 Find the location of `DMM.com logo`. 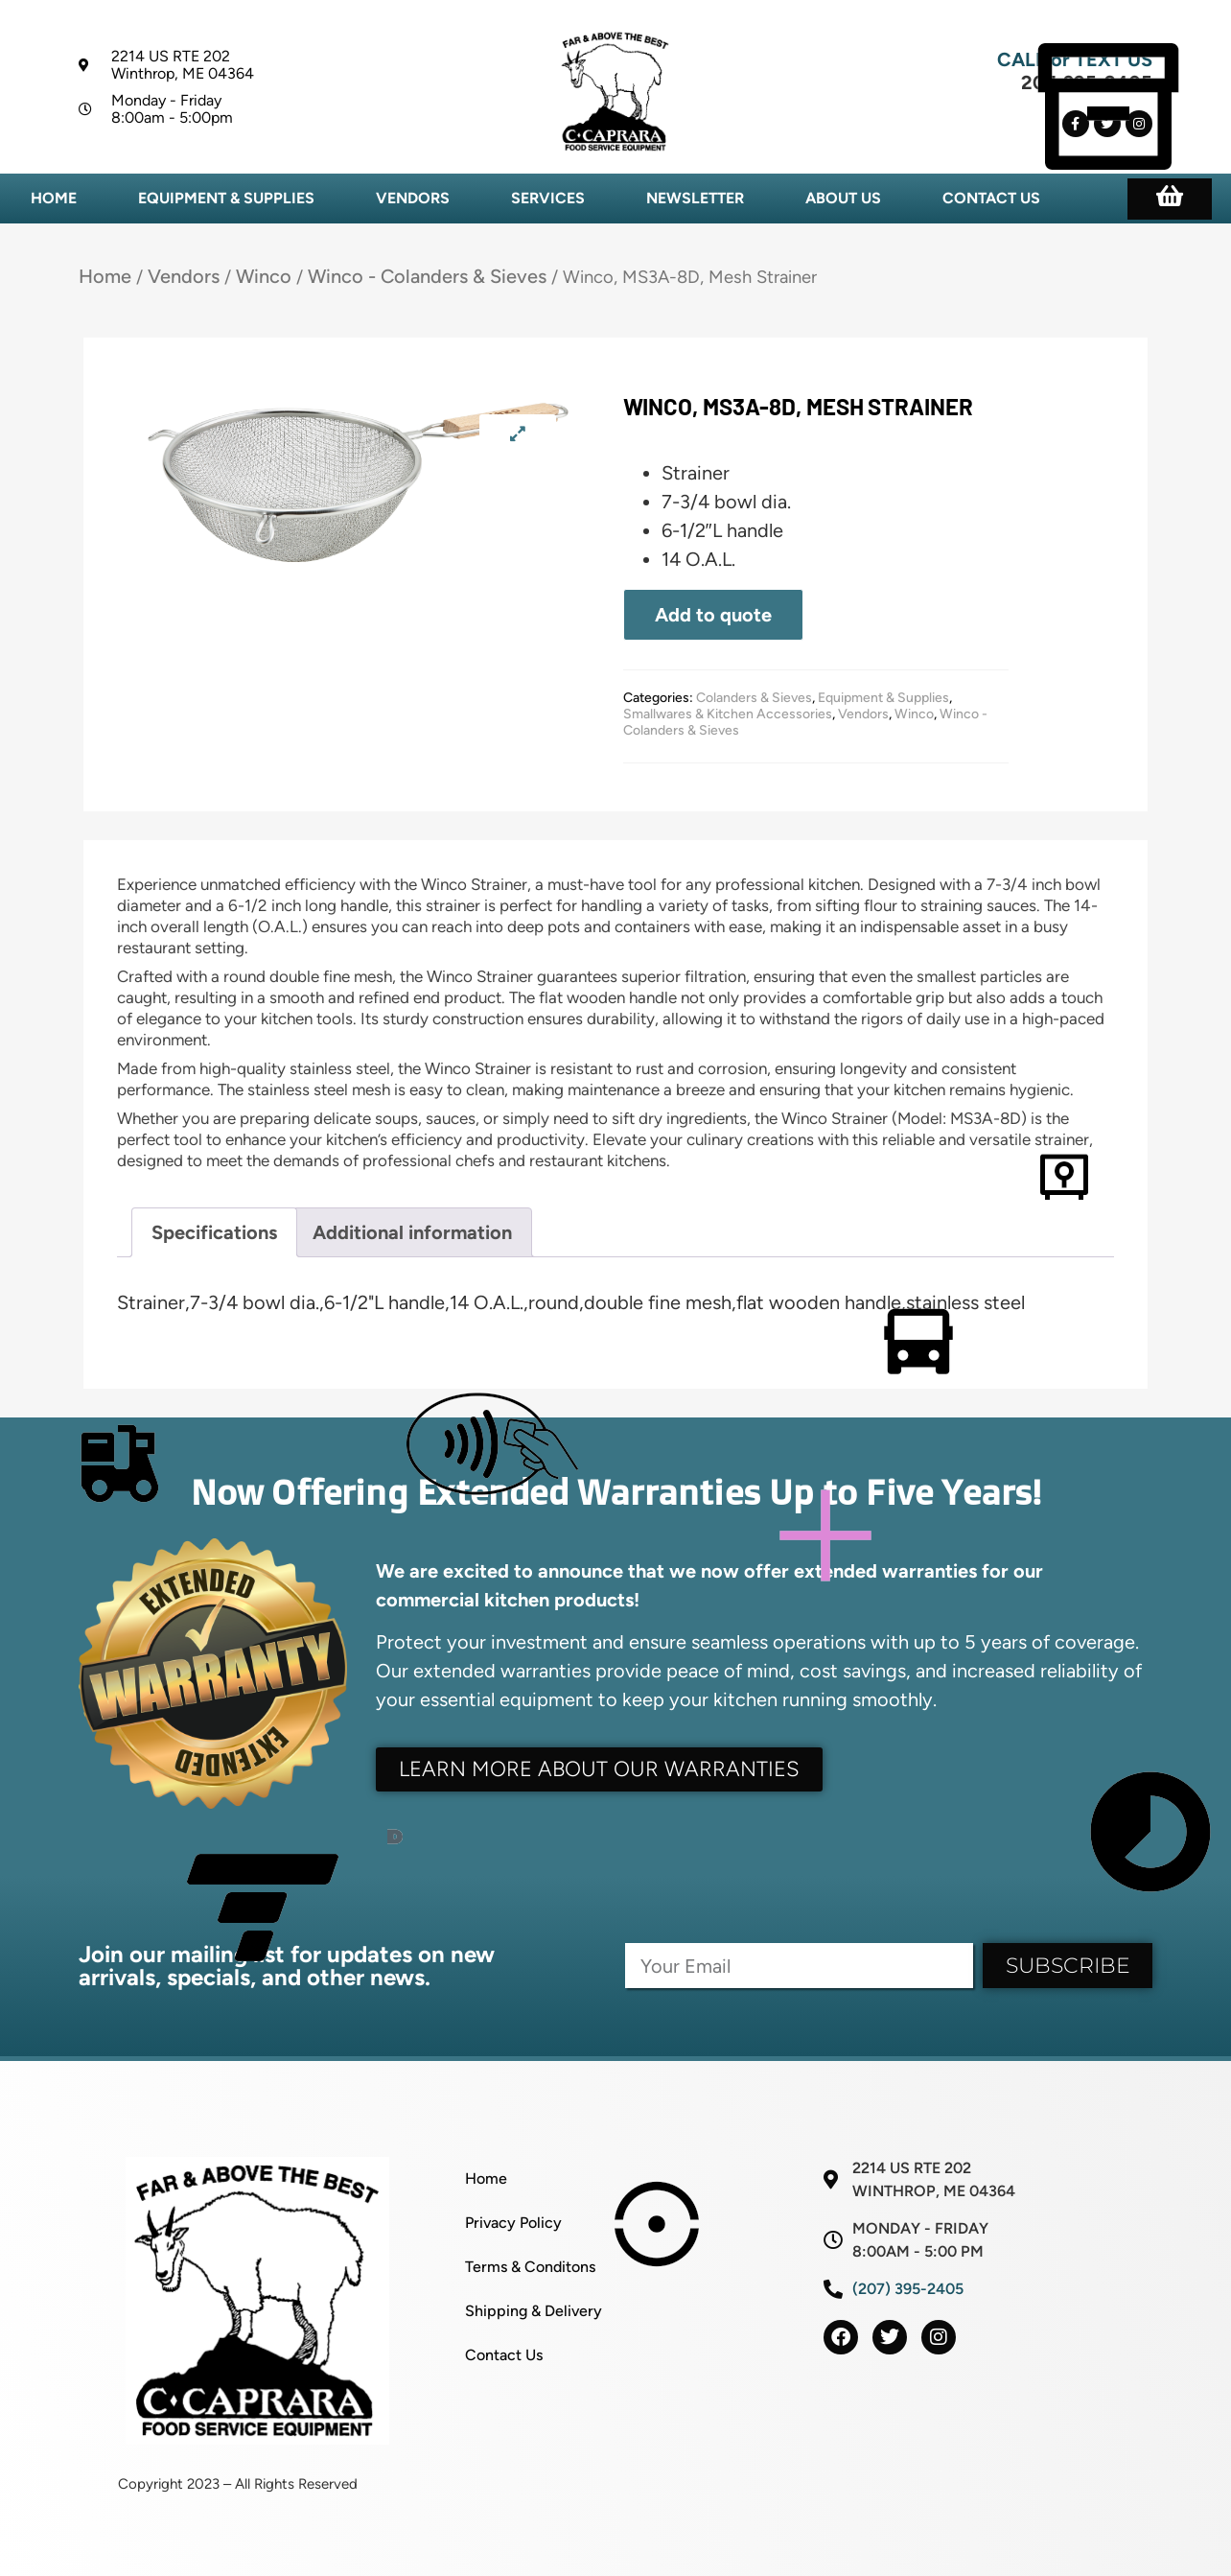

DMM.com logo is located at coordinates (395, 1837).